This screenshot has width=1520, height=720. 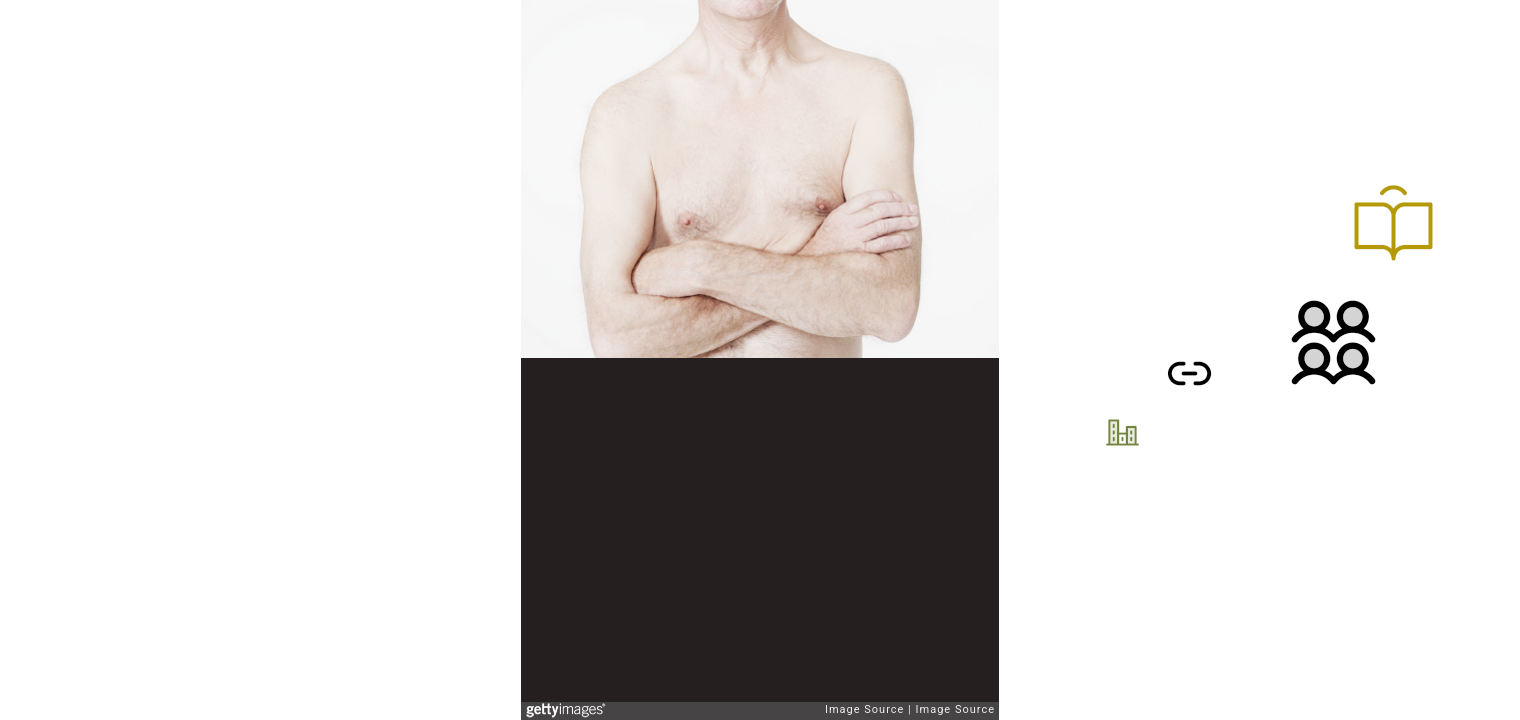 I want to click on view all team members, so click(x=1333, y=342).